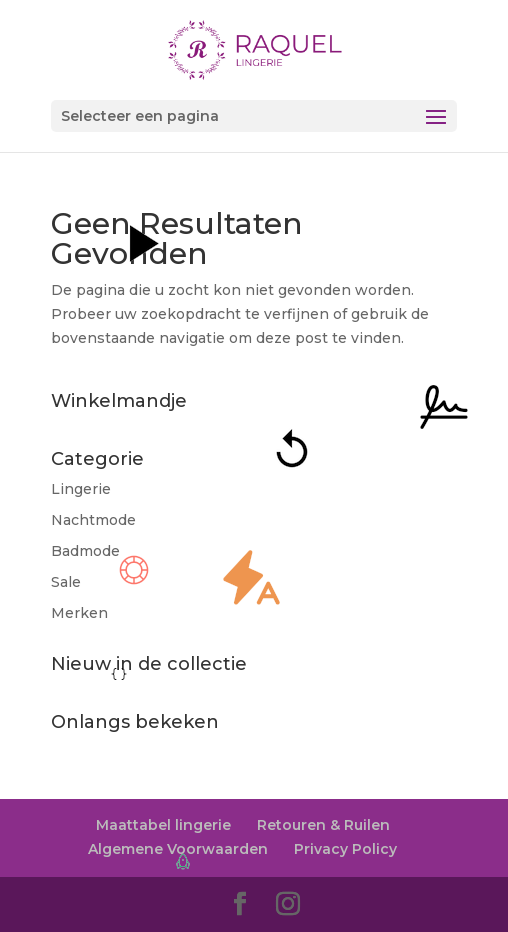  Describe the element at coordinates (183, 862) in the screenshot. I see `launch or deploy an application` at that location.